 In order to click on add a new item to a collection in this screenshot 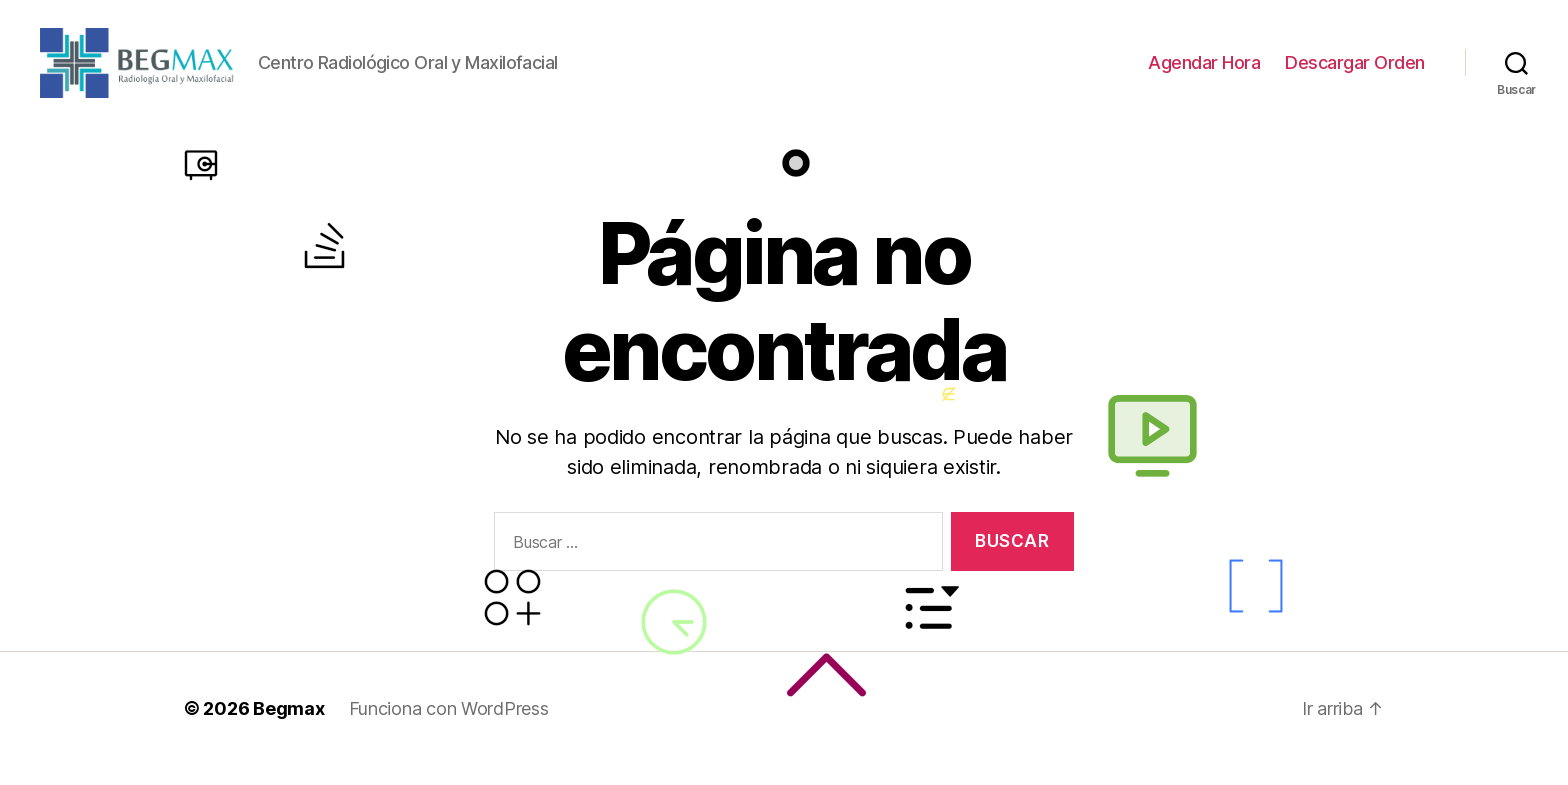, I will do `click(512, 597)`.